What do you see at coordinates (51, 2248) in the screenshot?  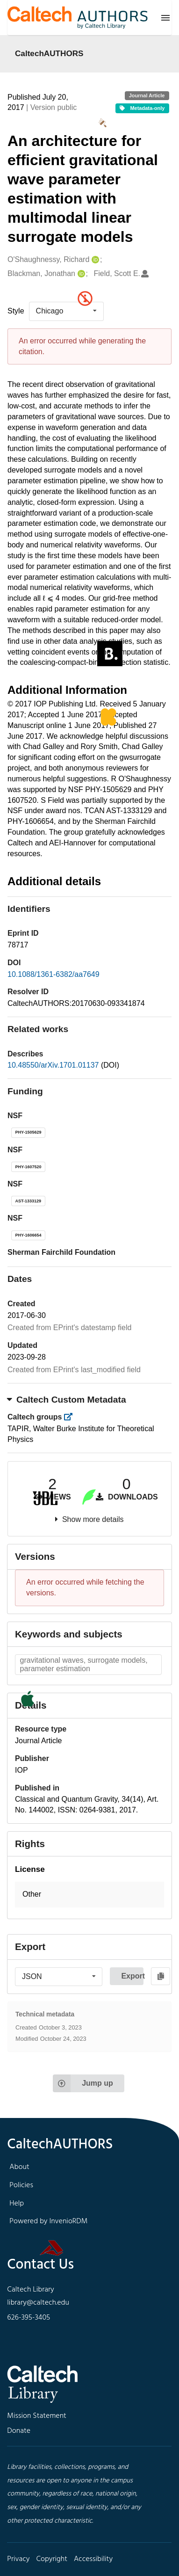 I see `accusoft company logo` at bounding box center [51, 2248].